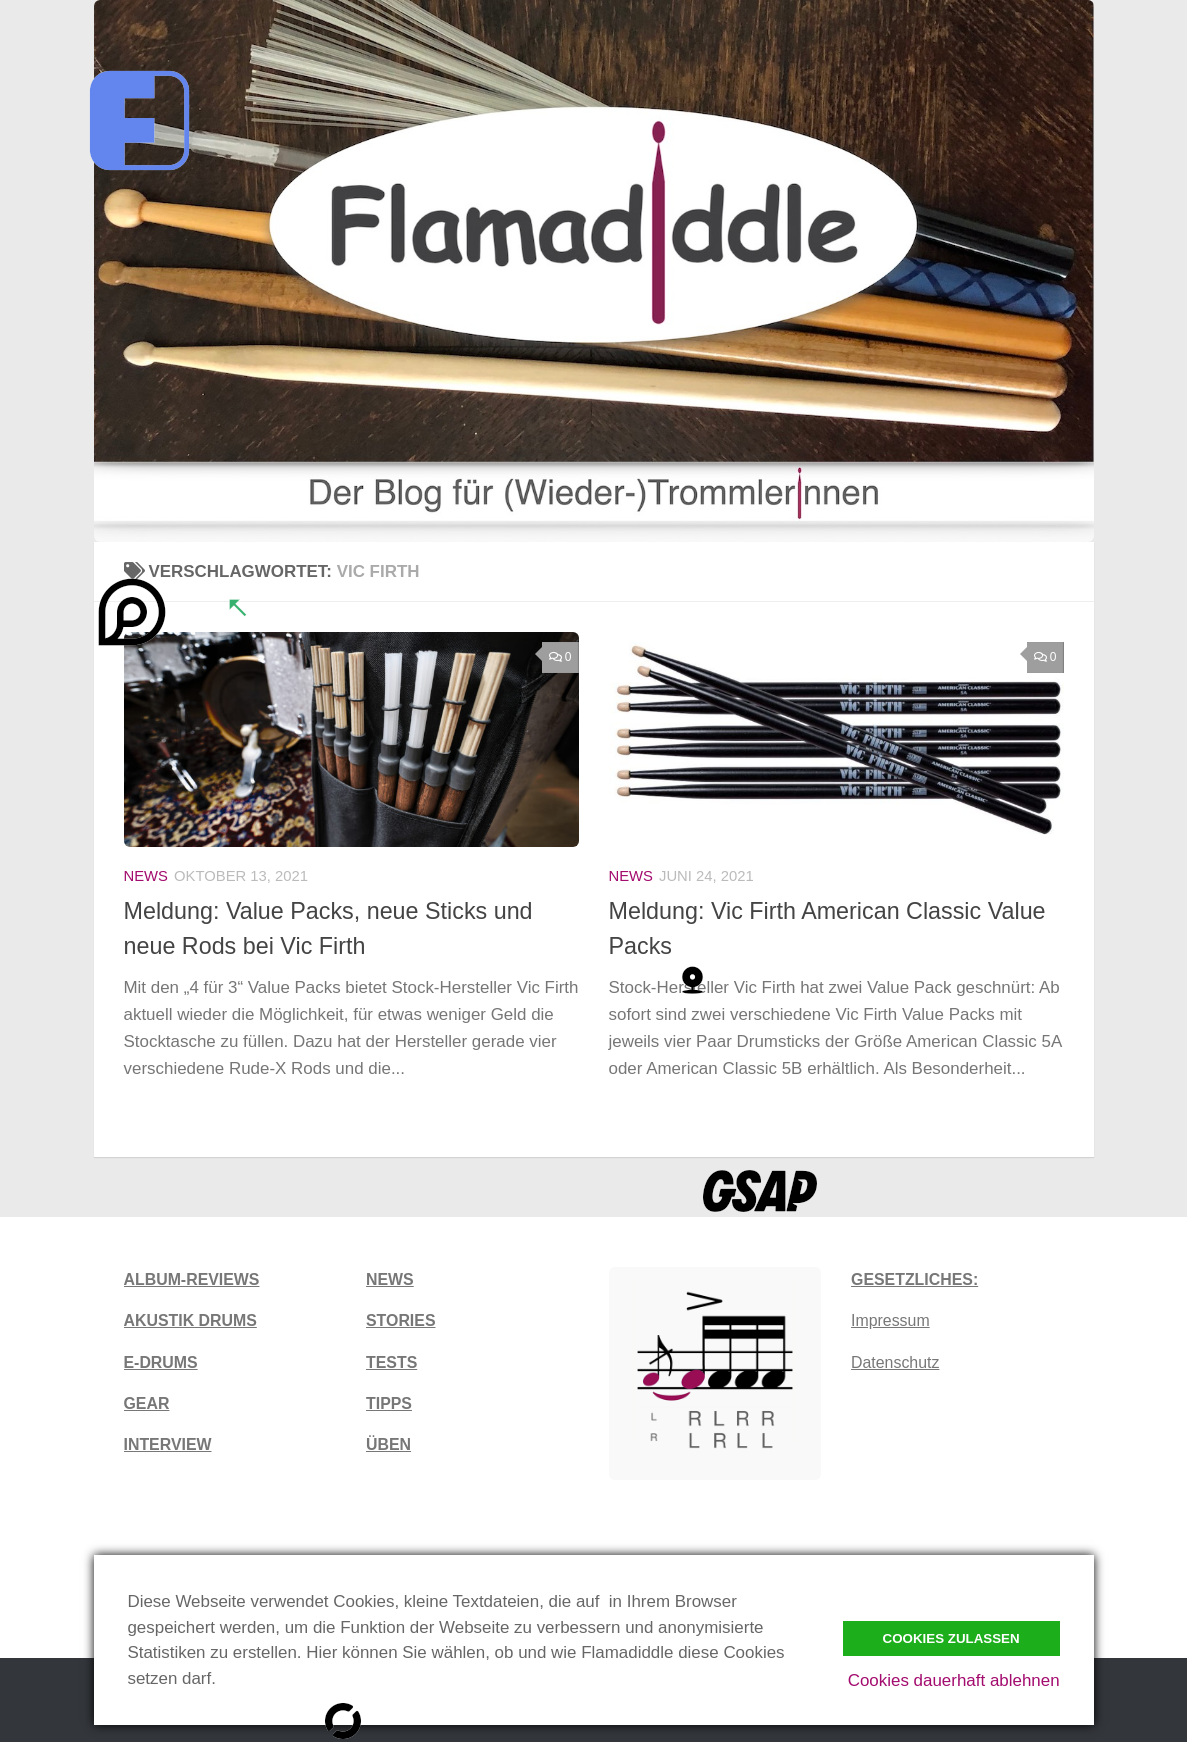  What do you see at coordinates (132, 612) in the screenshot?
I see `open microsoft loop app` at bounding box center [132, 612].